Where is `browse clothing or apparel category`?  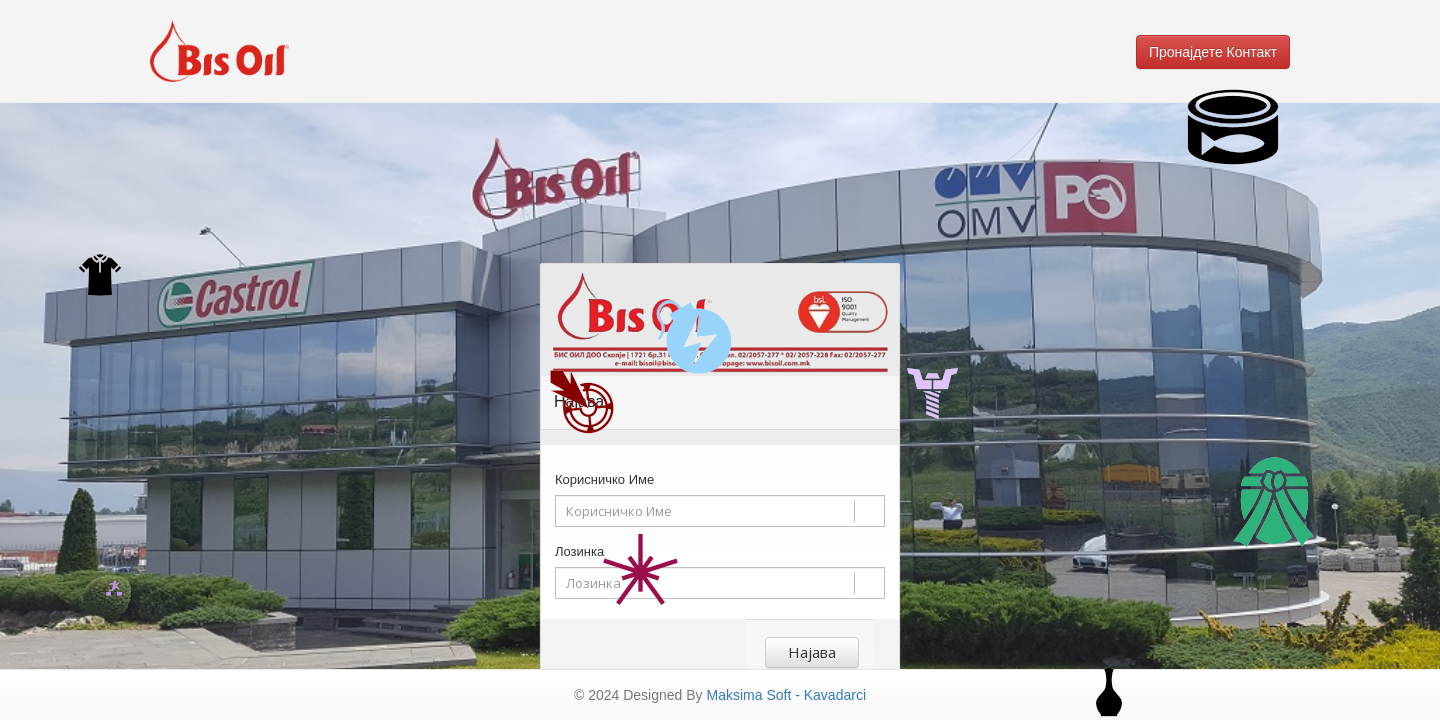 browse clothing or apparel category is located at coordinates (100, 275).